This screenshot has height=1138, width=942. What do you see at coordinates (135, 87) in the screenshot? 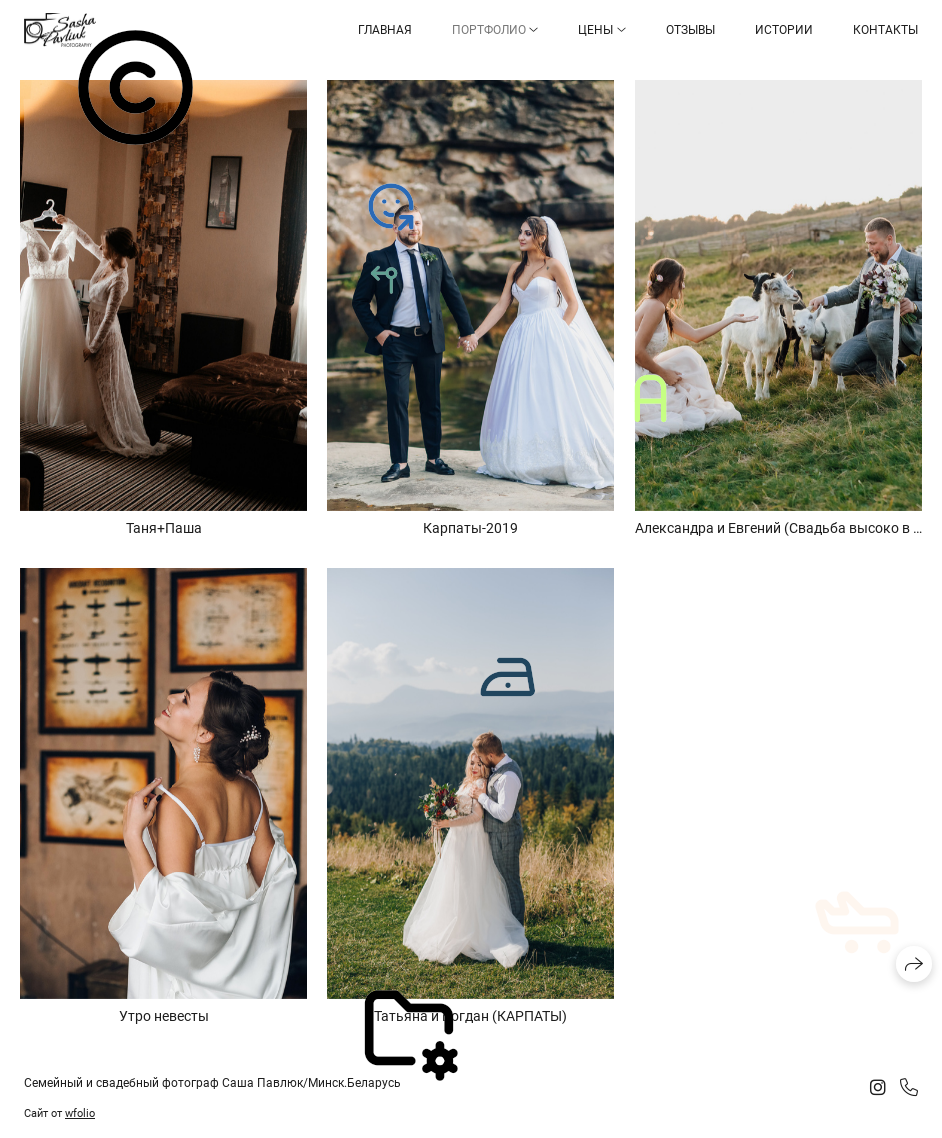
I see `indicates copyrighted content` at bounding box center [135, 87].